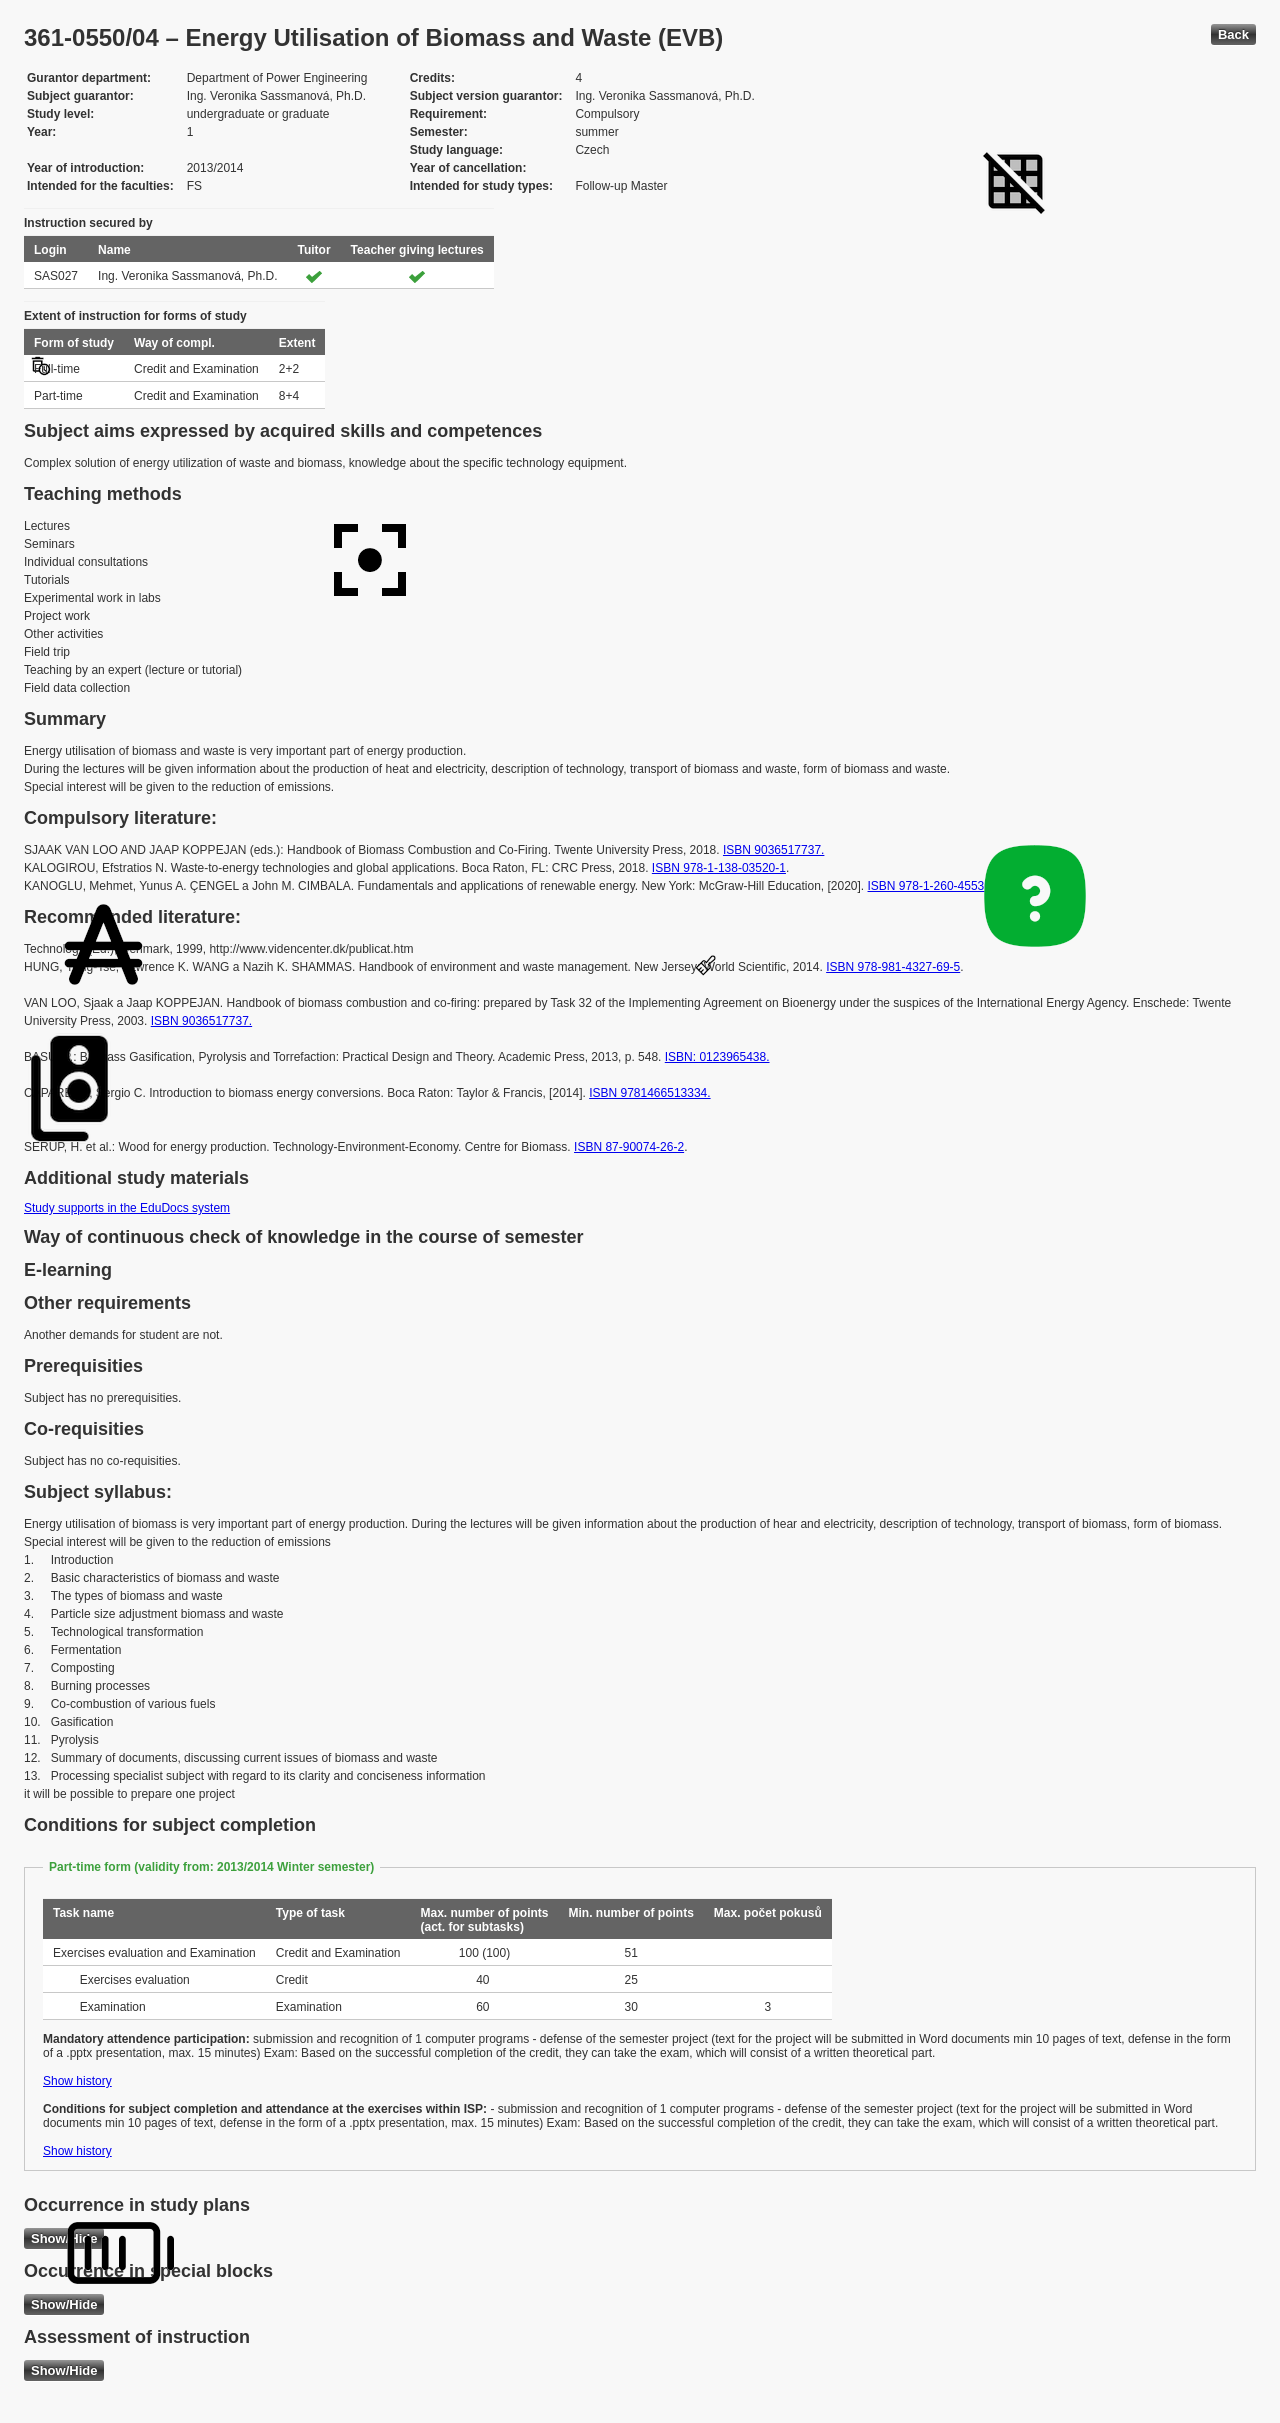 The image size is (1280, 2423). I want to click on access speaker group settings, so click(69, 1088).